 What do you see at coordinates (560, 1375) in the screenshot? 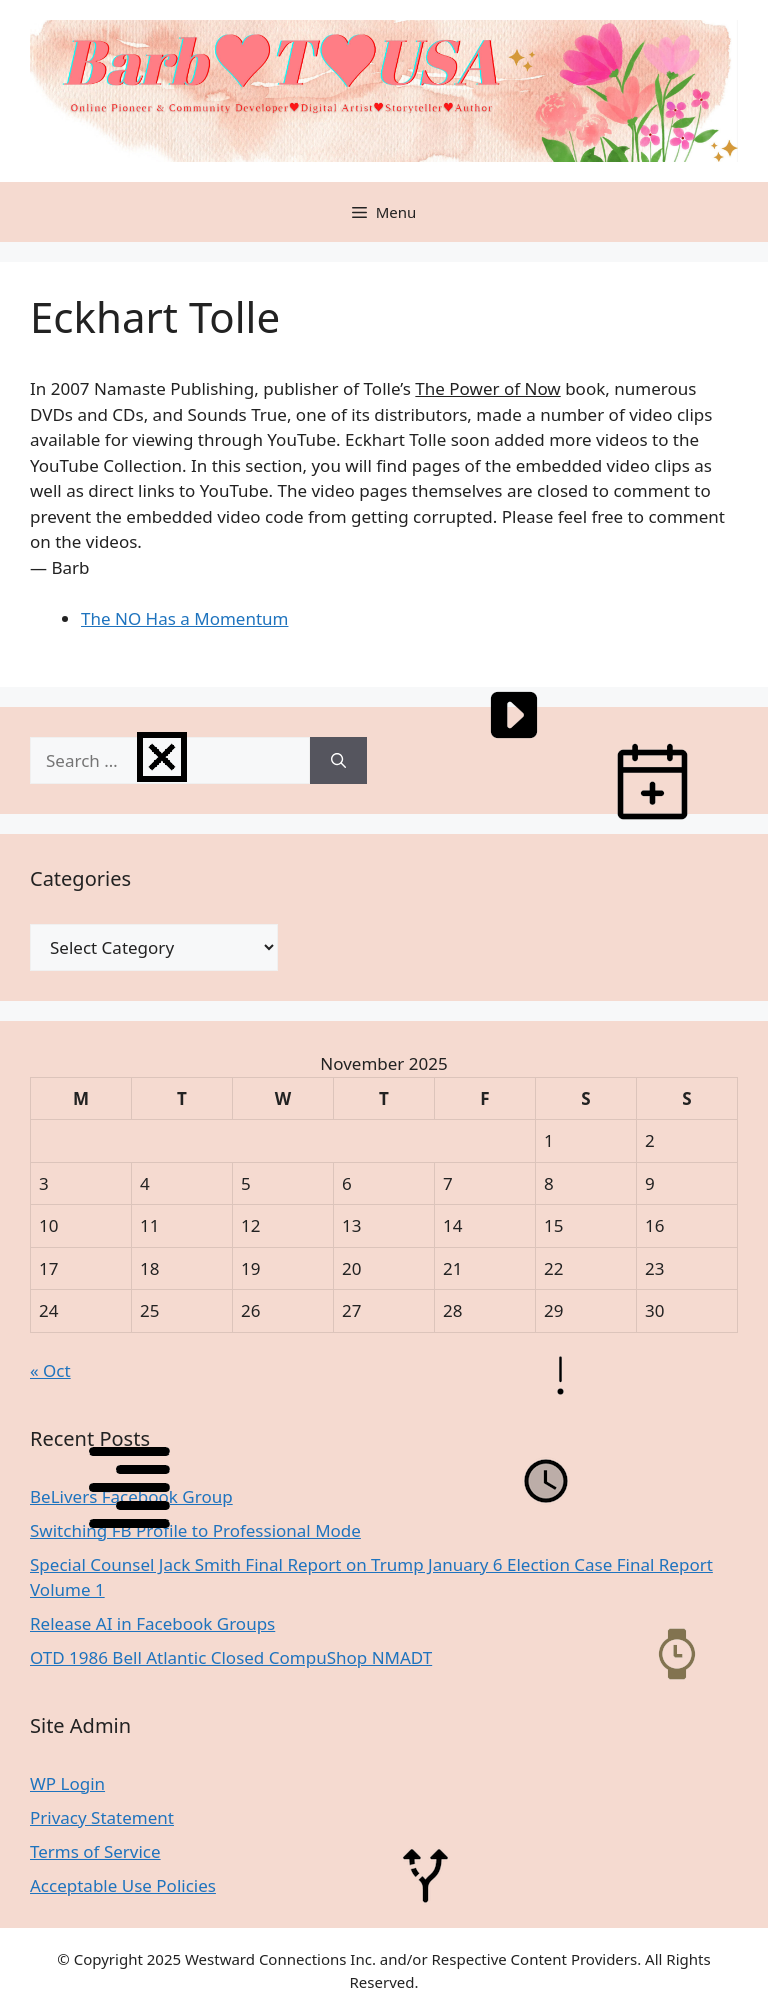
I see `indicates a warning or alert requiring attention` at bounding box center [560, 1375].